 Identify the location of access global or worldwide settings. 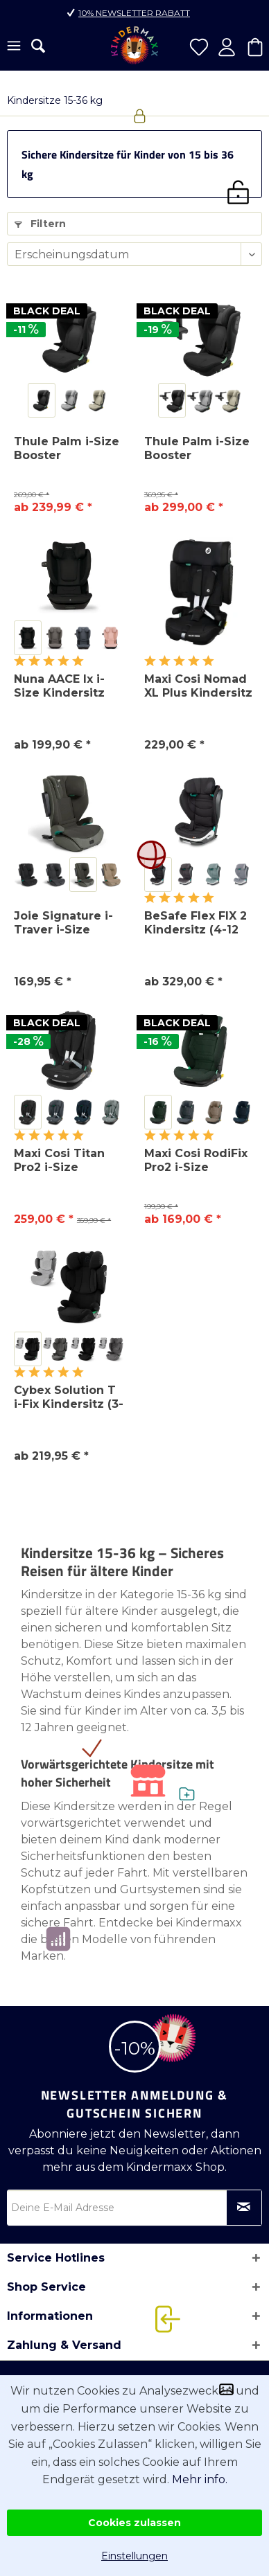
(151, 855).